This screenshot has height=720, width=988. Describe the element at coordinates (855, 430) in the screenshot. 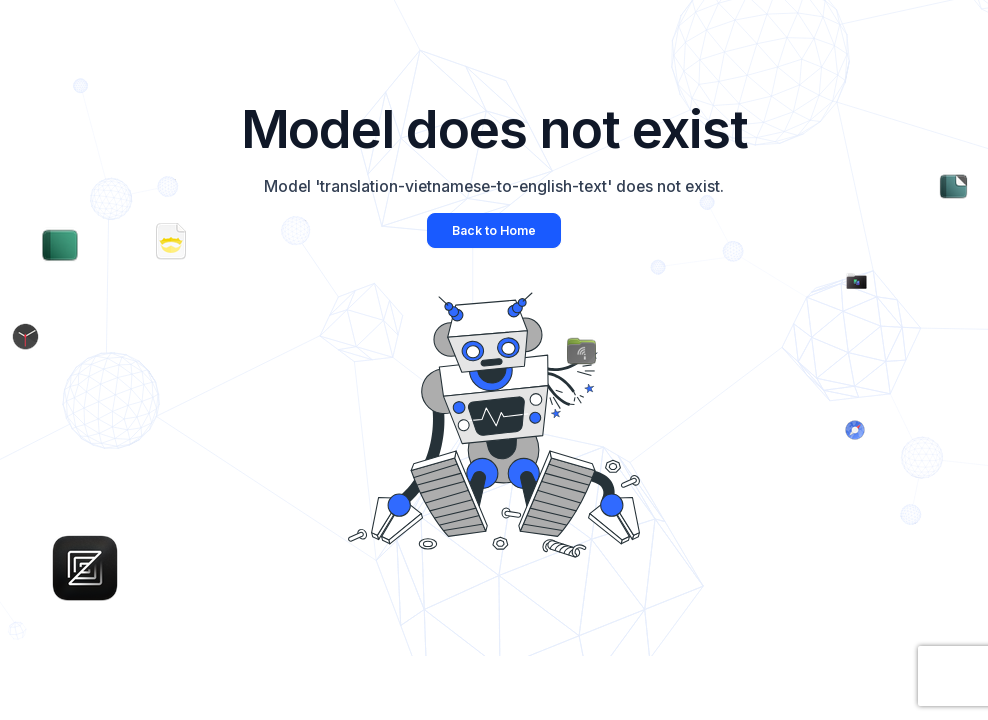

I see `open web browser` at that location.